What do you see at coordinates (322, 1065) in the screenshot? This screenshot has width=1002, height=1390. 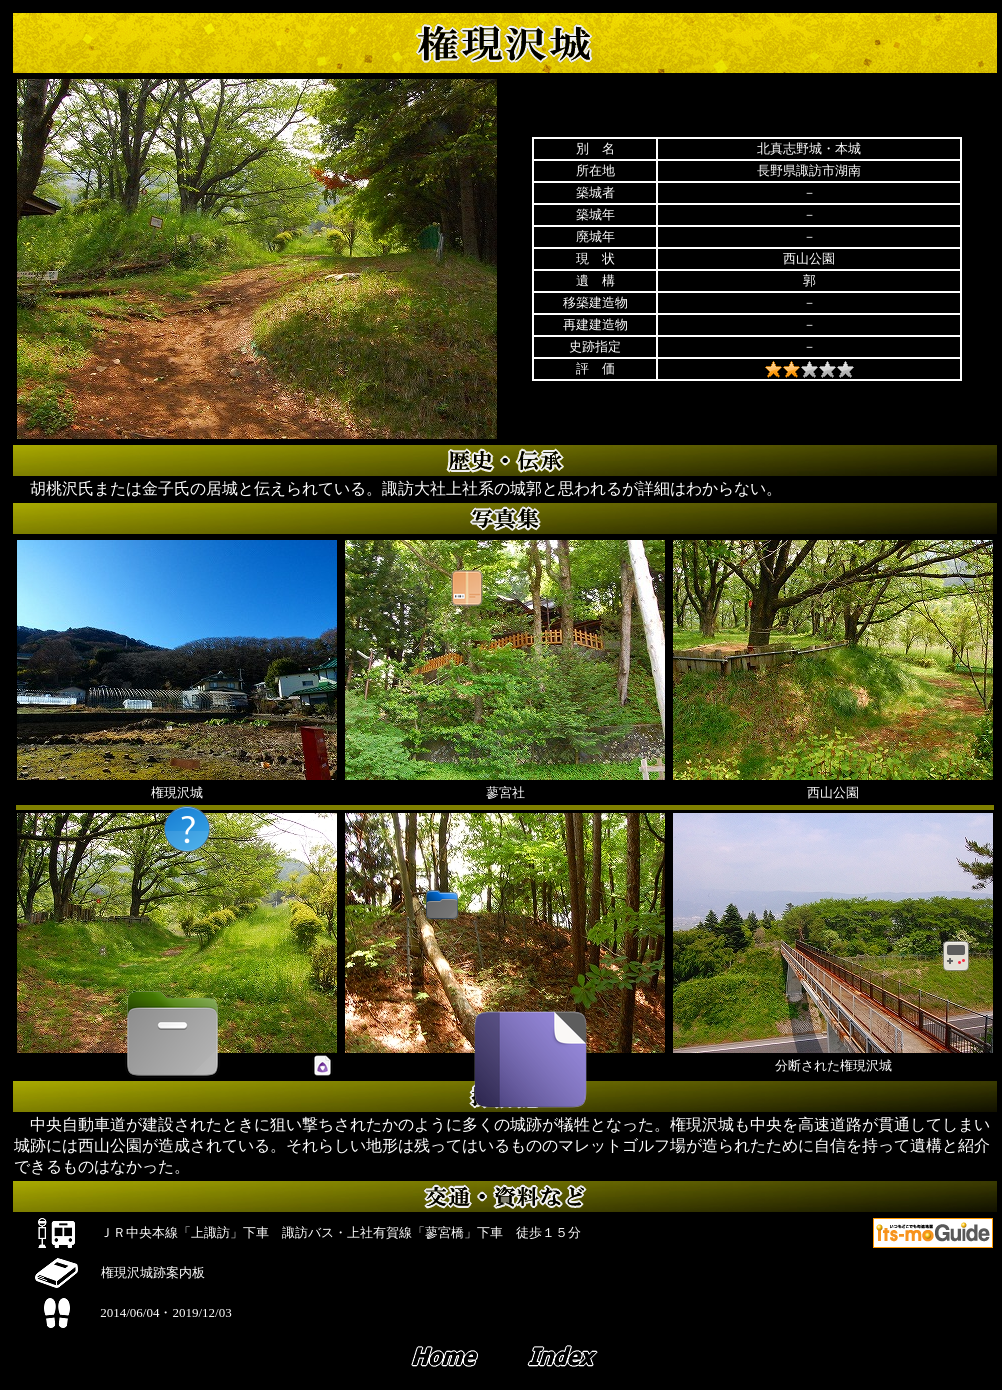 I see `meson build system configuration file` at bounding box center [322, 1065].